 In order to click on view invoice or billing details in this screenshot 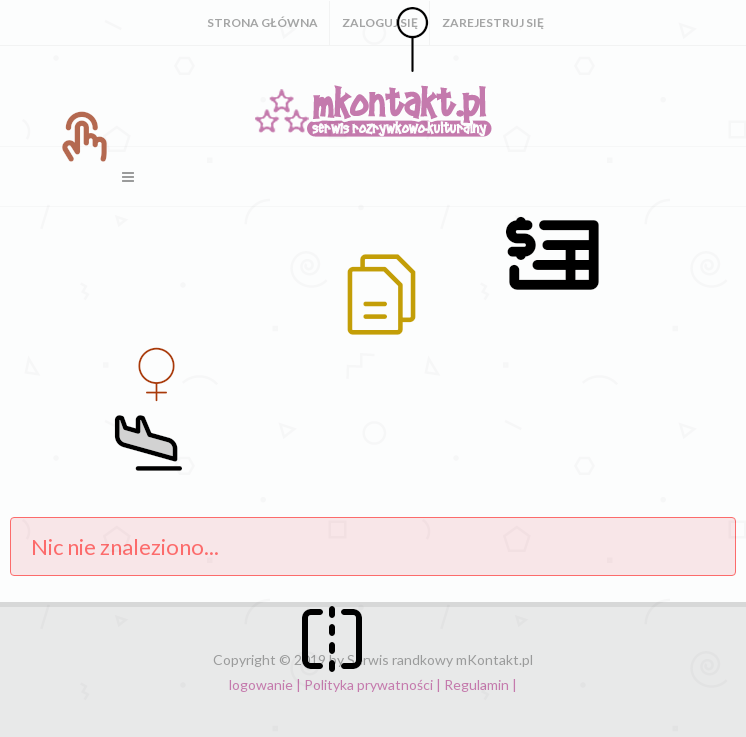, I will do `click(554, 255)`.